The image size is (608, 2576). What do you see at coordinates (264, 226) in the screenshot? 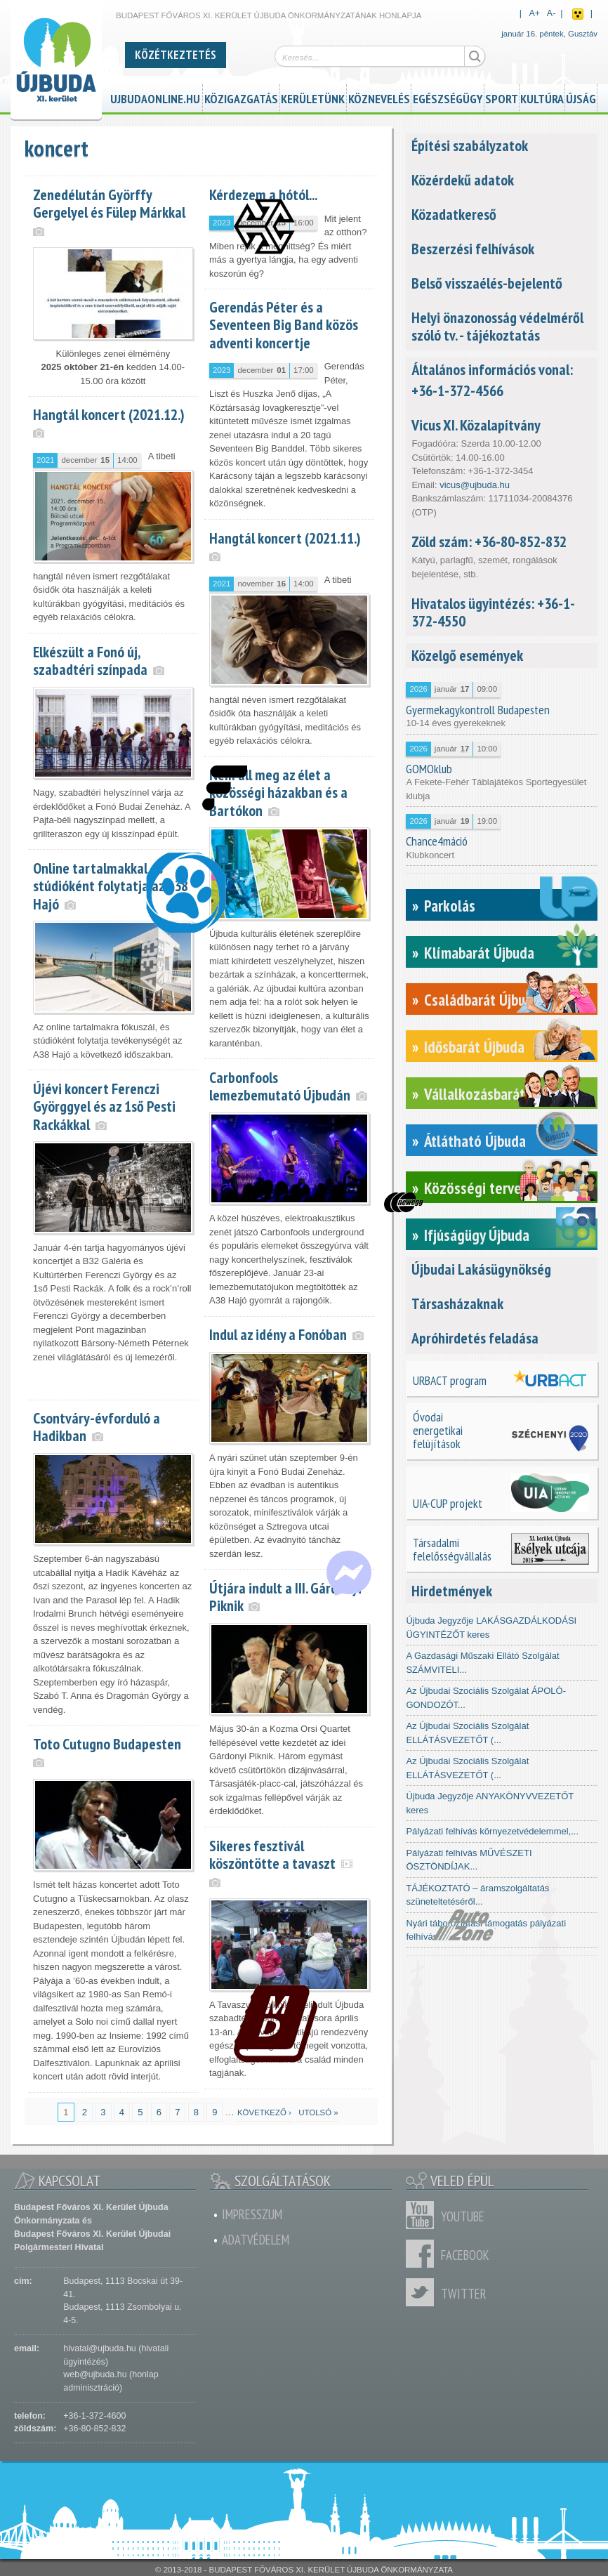
I see `open the sidequest app for vr game sideloading` at bounding box center [264, 226].